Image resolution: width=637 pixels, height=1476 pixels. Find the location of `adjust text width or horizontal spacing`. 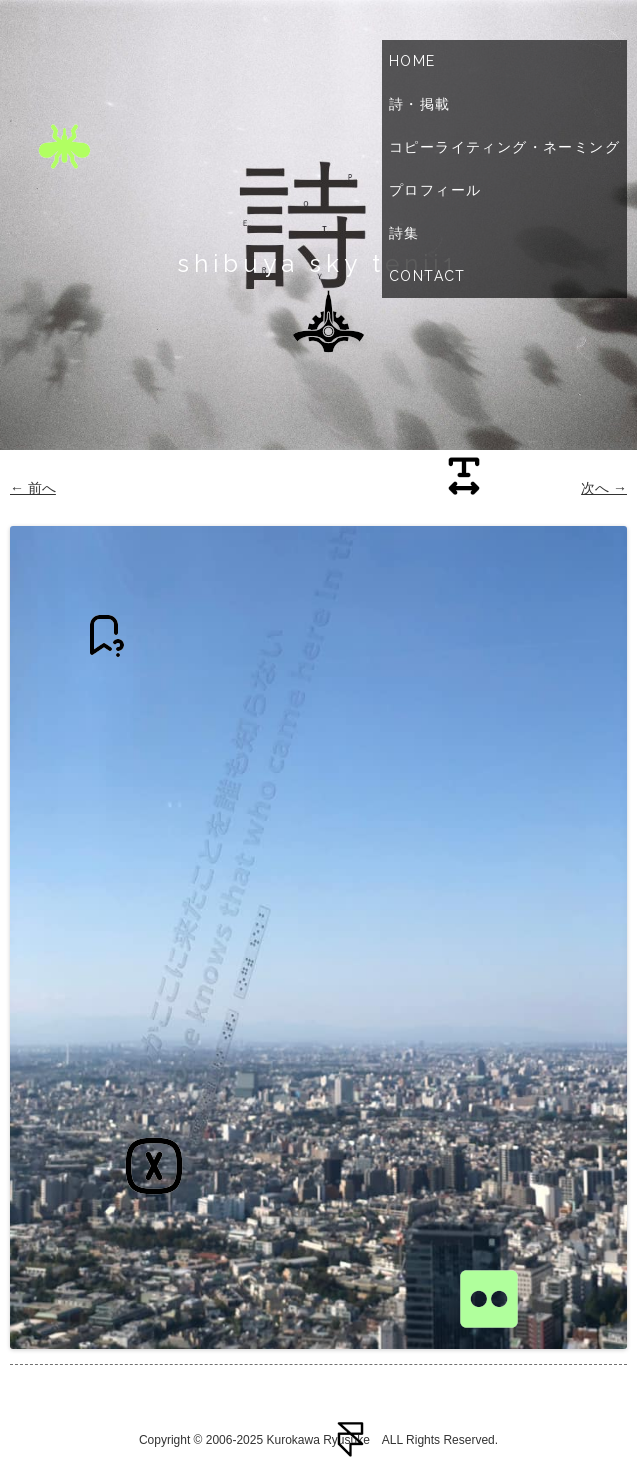

adjust text width or horizontal spacing is located at coordinates (464, 475).